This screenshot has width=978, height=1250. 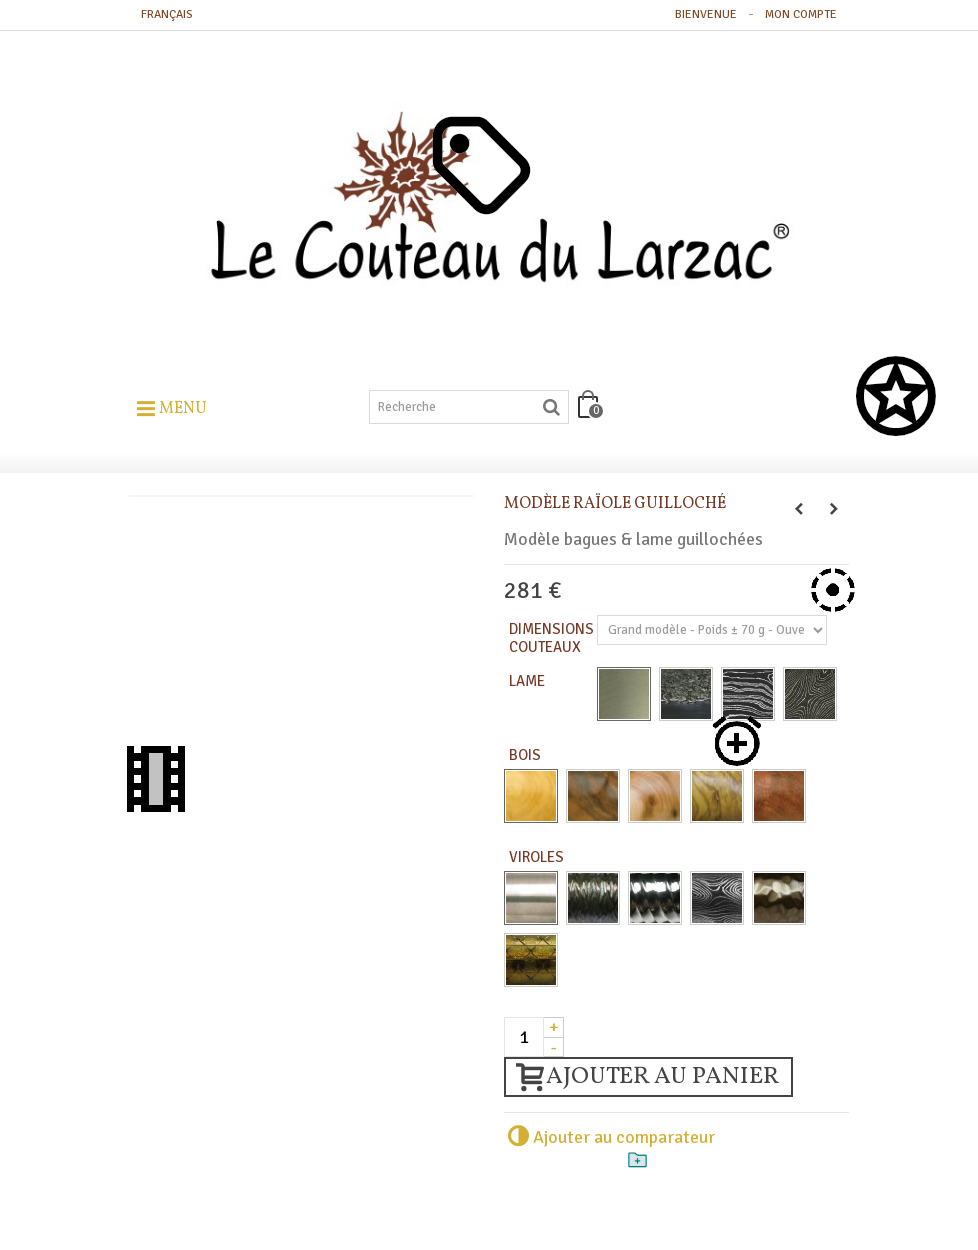 I want to click on add a new alarm, so click(x=737, y=741).